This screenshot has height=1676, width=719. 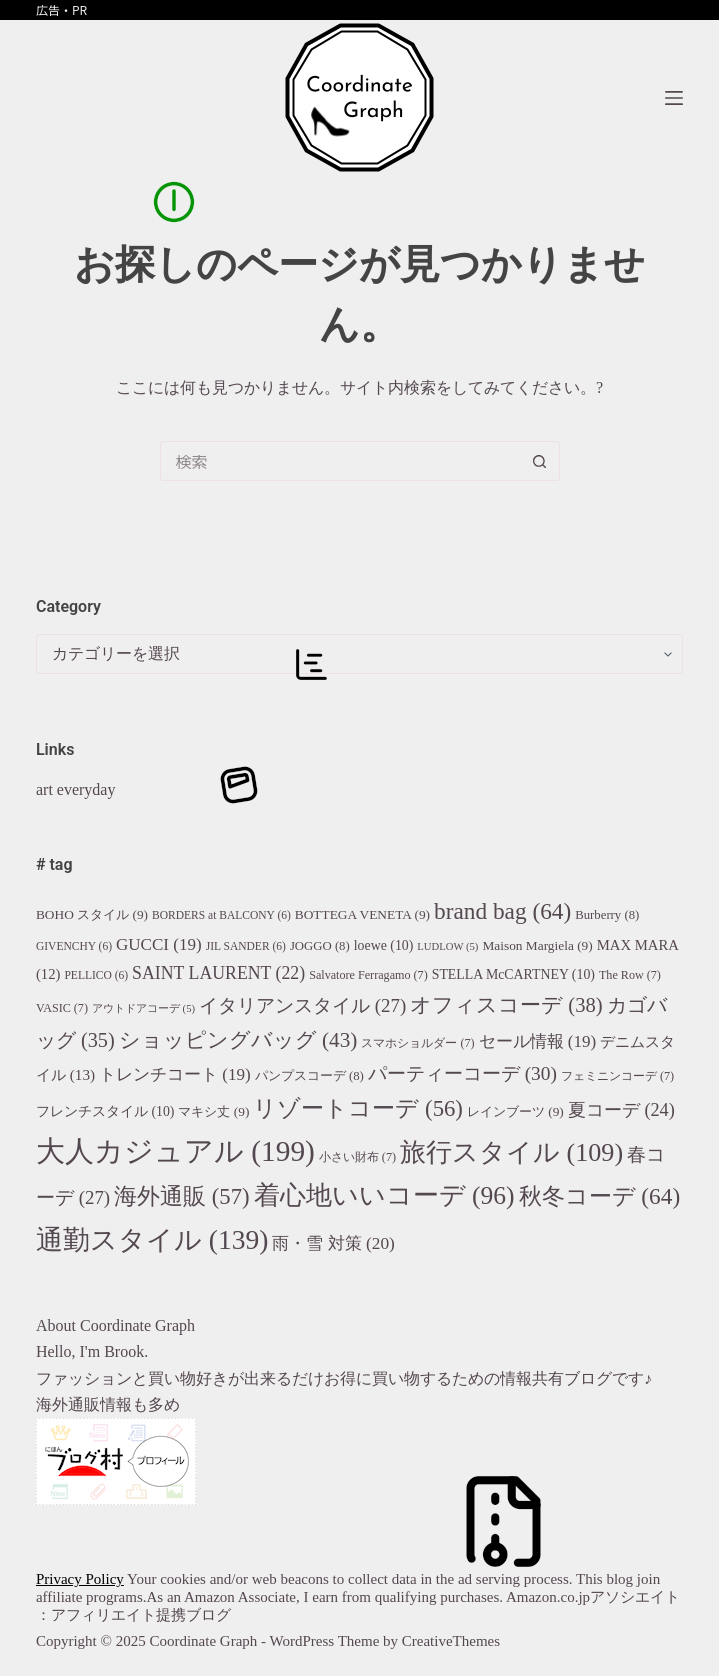 What do you see at coordinates (174, 202) in the screenshot?
I see `indicates 6 o'clock time` at bounding box center [174, 202].